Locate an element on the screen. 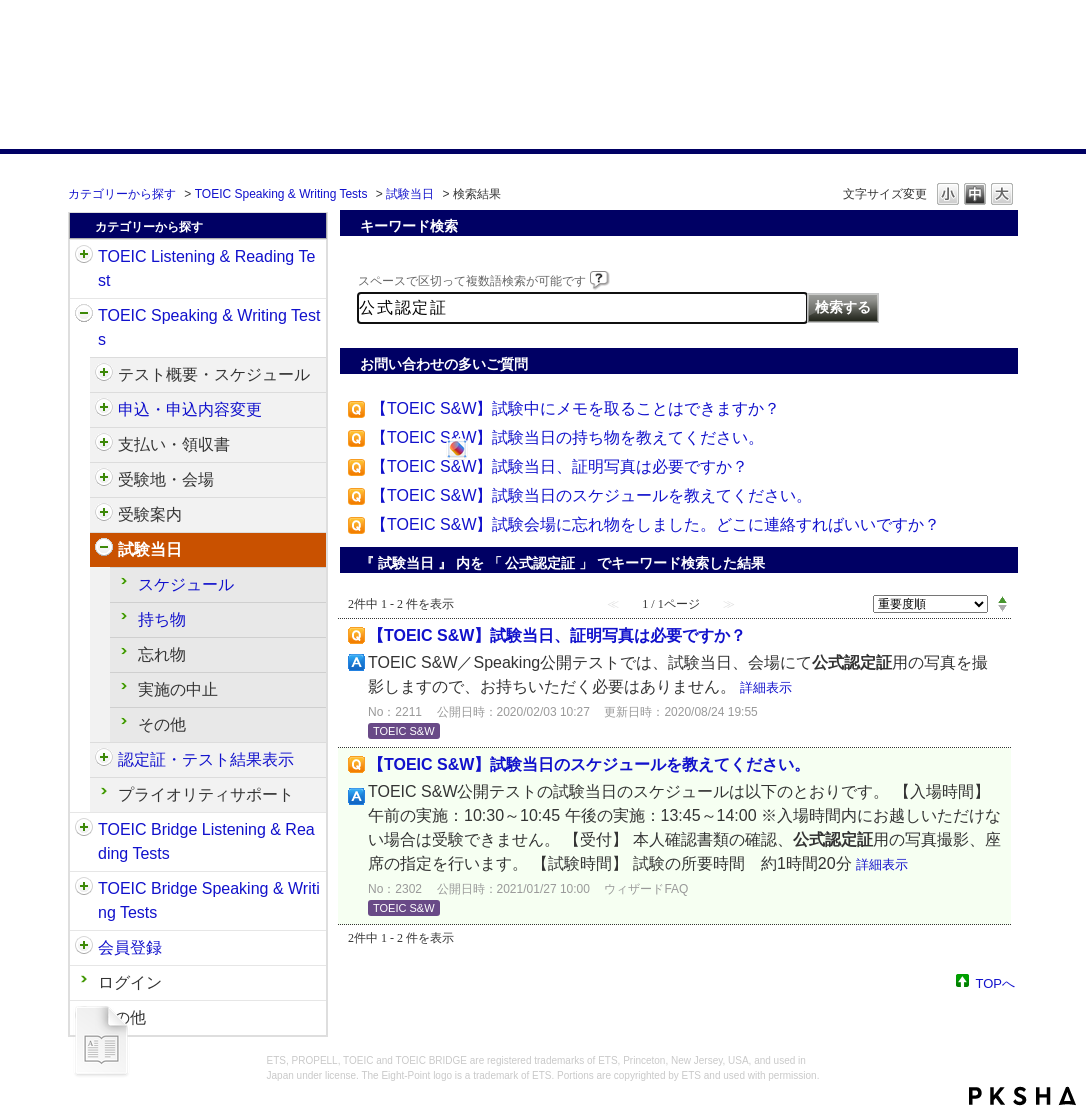  a mobipocket ebook file is located at coordinates (101, 1041).